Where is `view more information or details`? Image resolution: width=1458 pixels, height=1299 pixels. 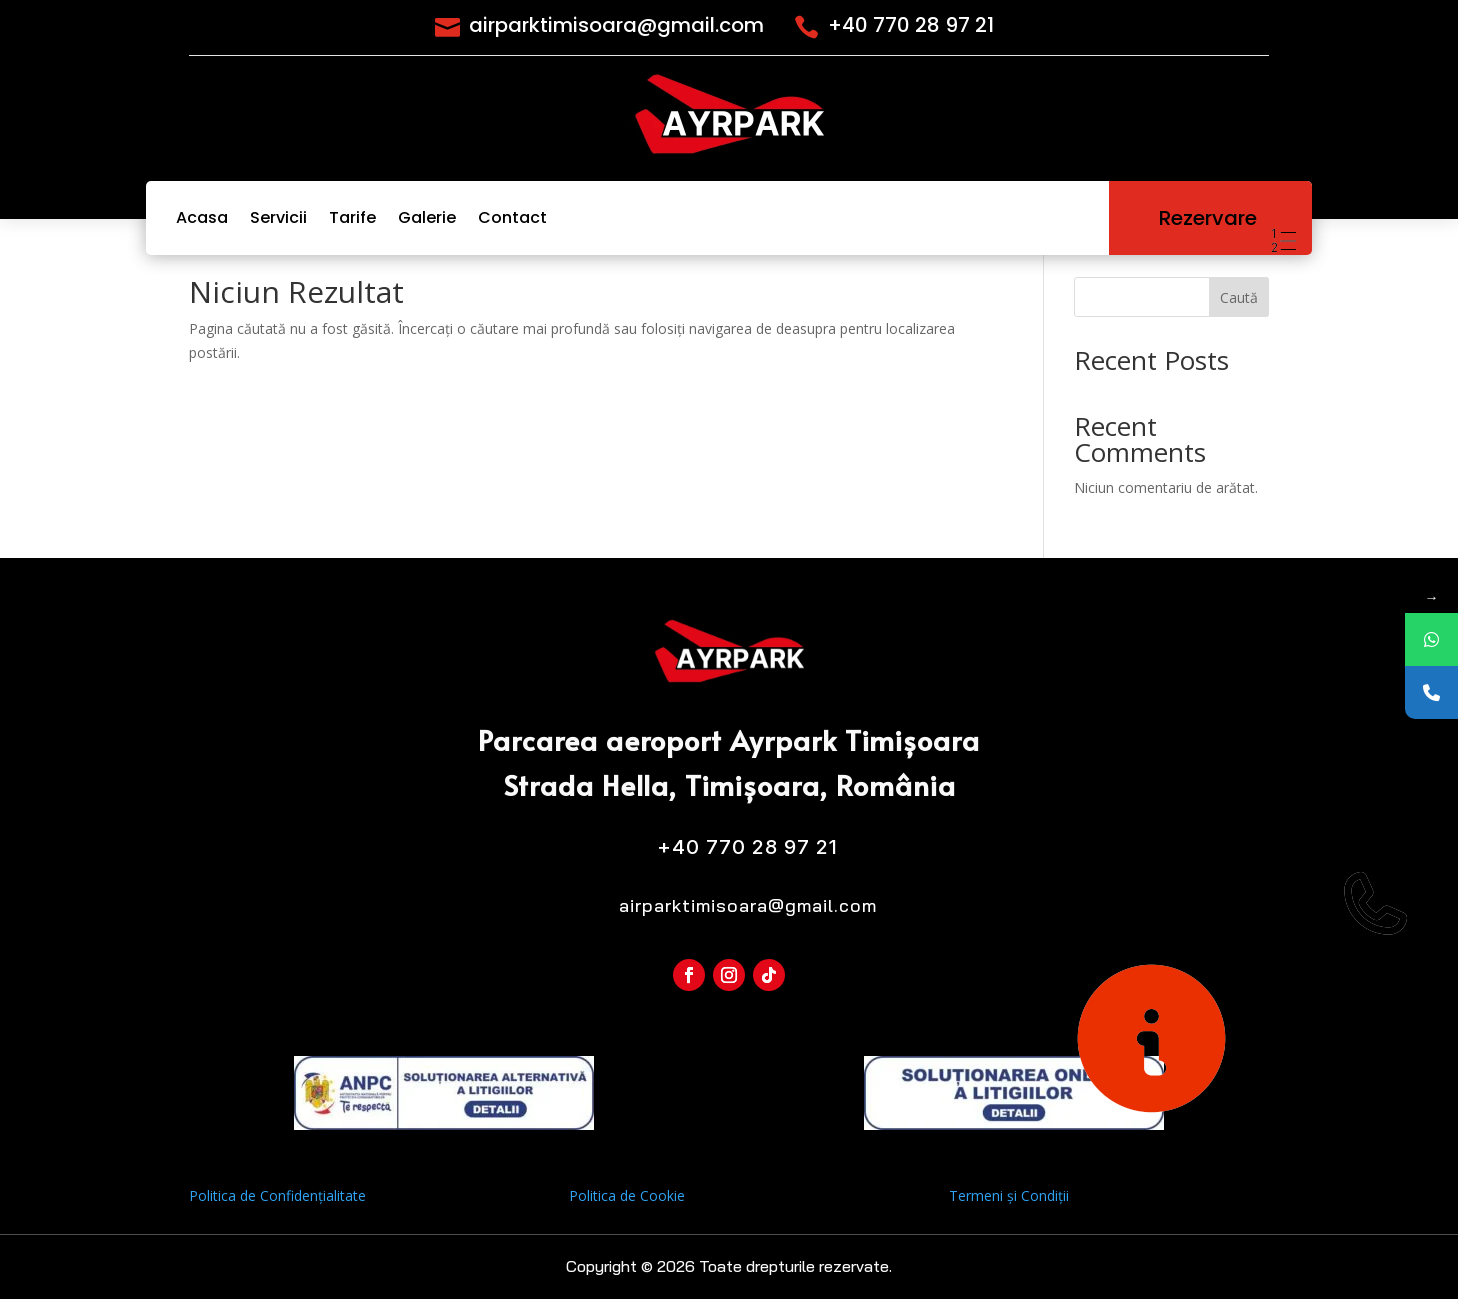
view more information or details is located at coordinates (1151, 1038).